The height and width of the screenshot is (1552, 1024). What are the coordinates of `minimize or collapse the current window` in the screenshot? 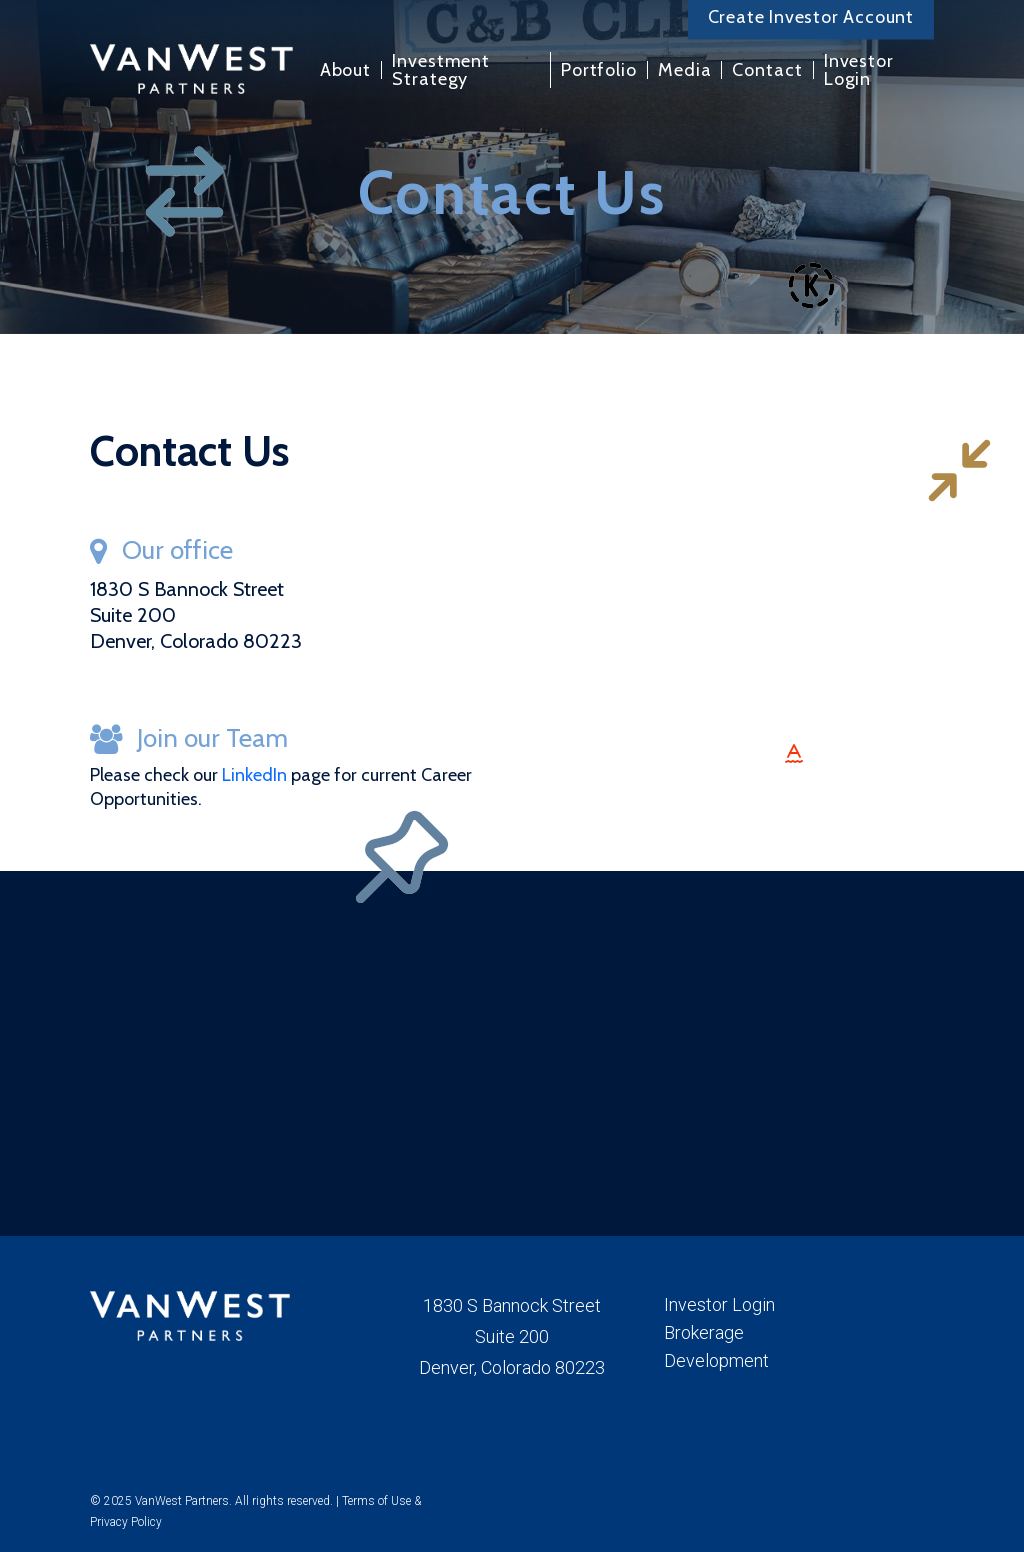 It's located at (959, 470).